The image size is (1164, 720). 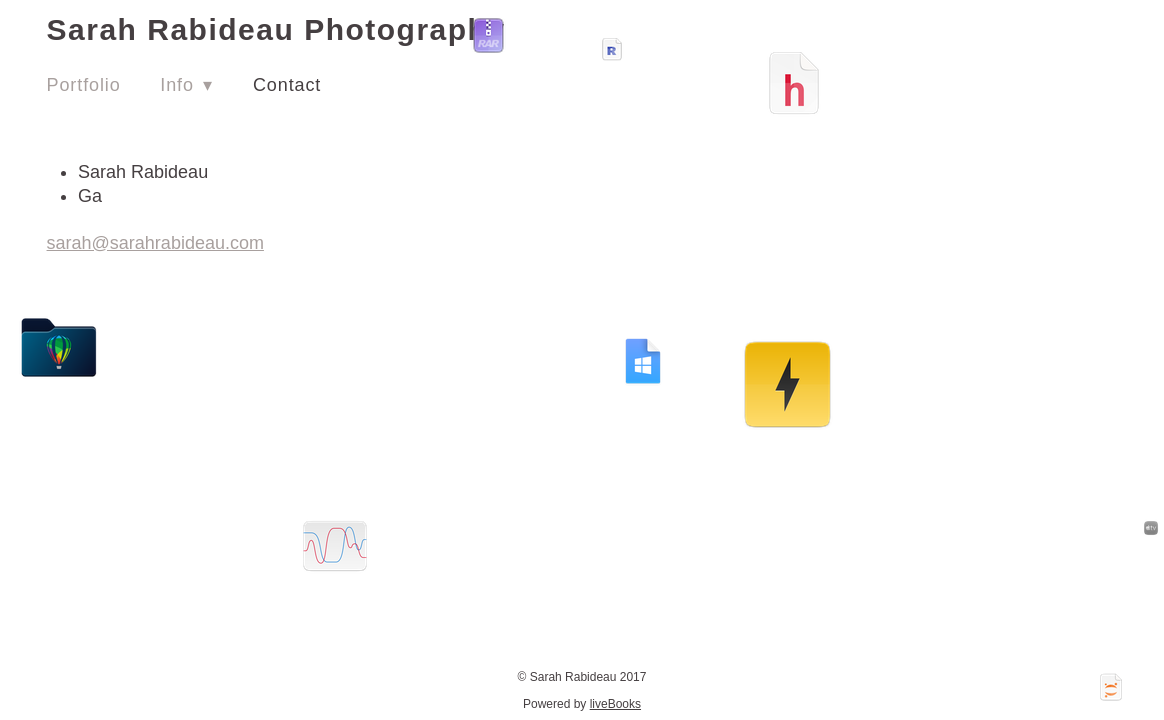 I want to click on a windows executable file (.exe), so click(x=643, y=362).